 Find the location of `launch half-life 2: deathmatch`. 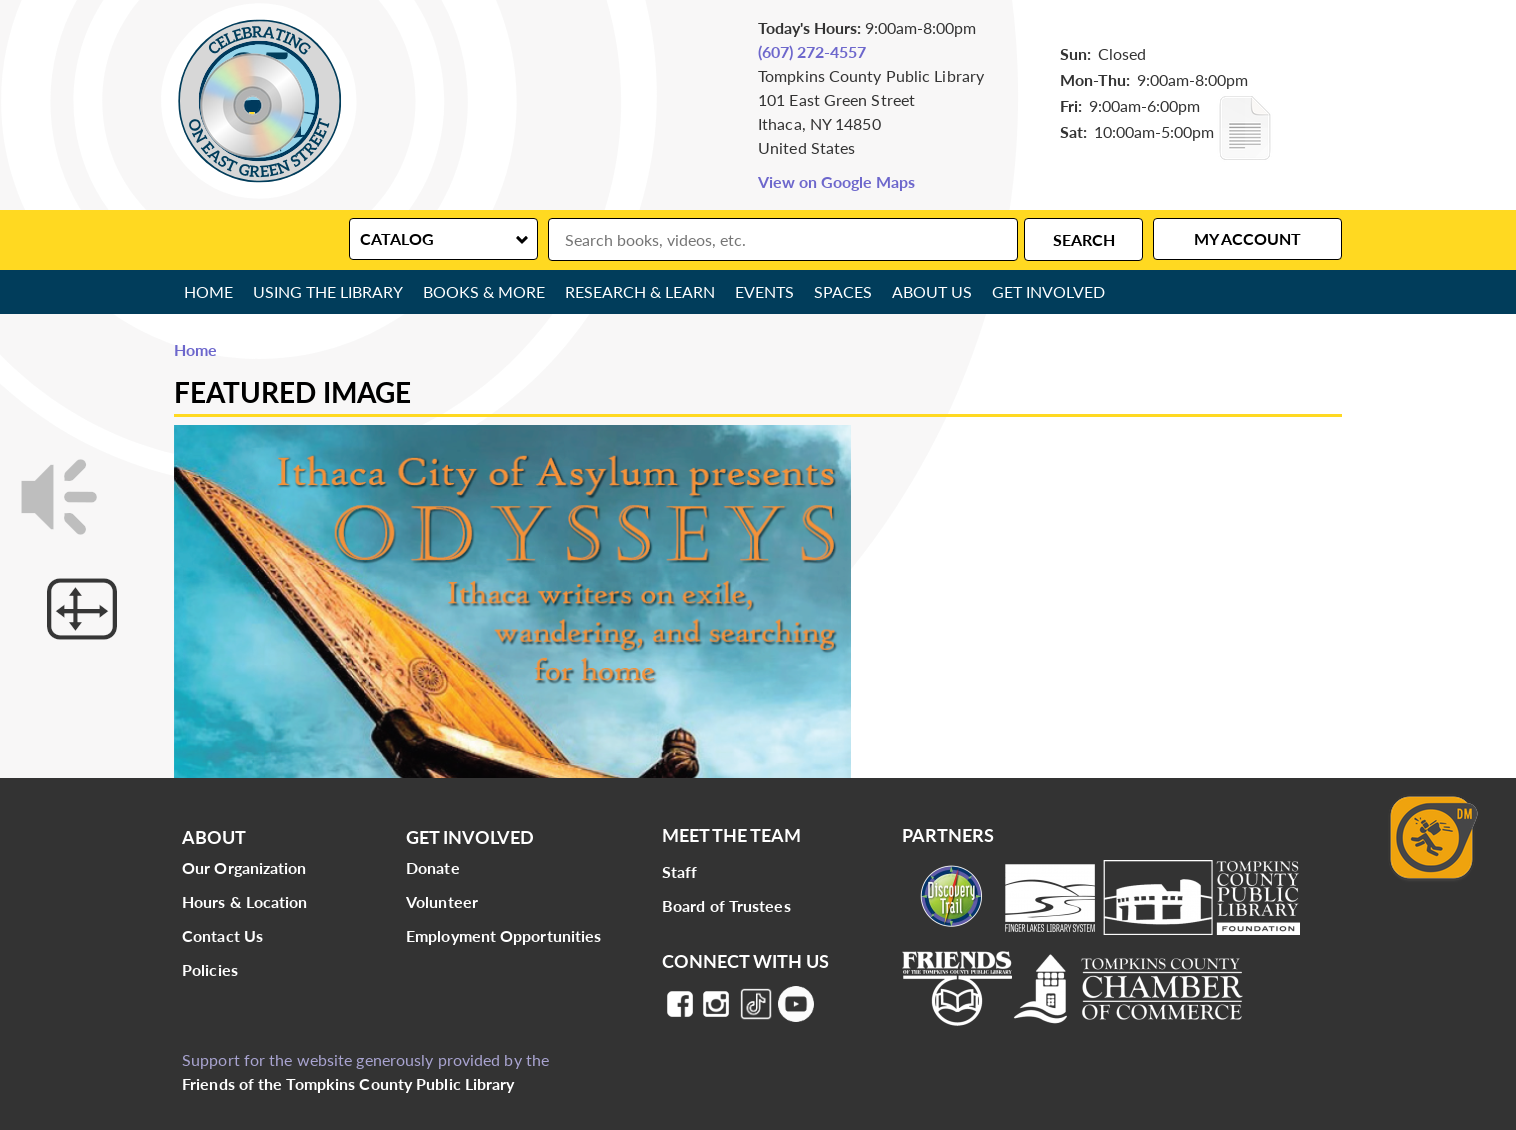

launch half-life 2: deathmatch is located at coordinates (1431, 837).